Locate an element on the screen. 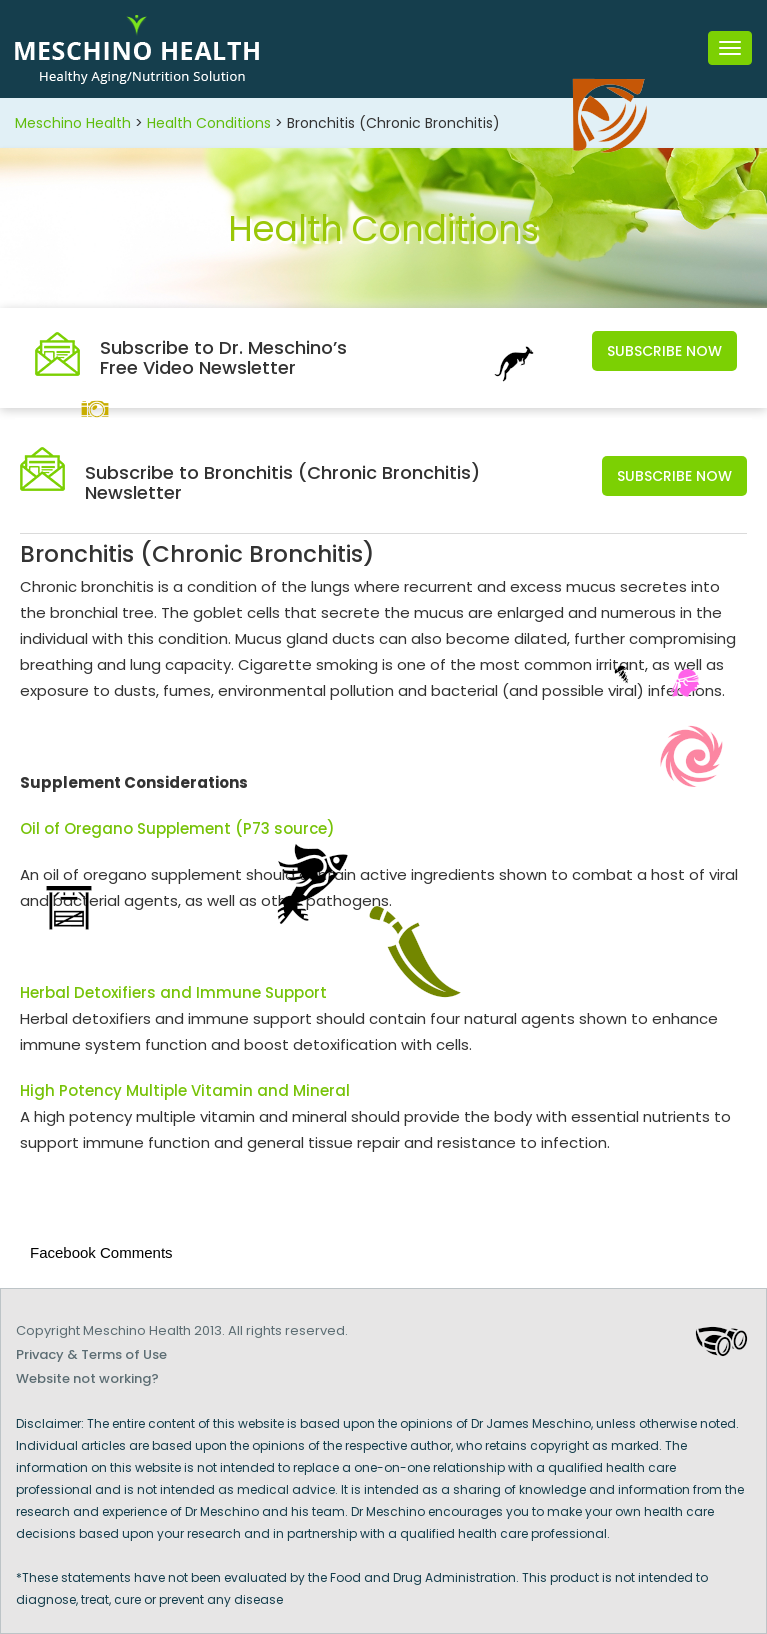  toggle hidden or spoiler content is located at coordinates (685, 683).